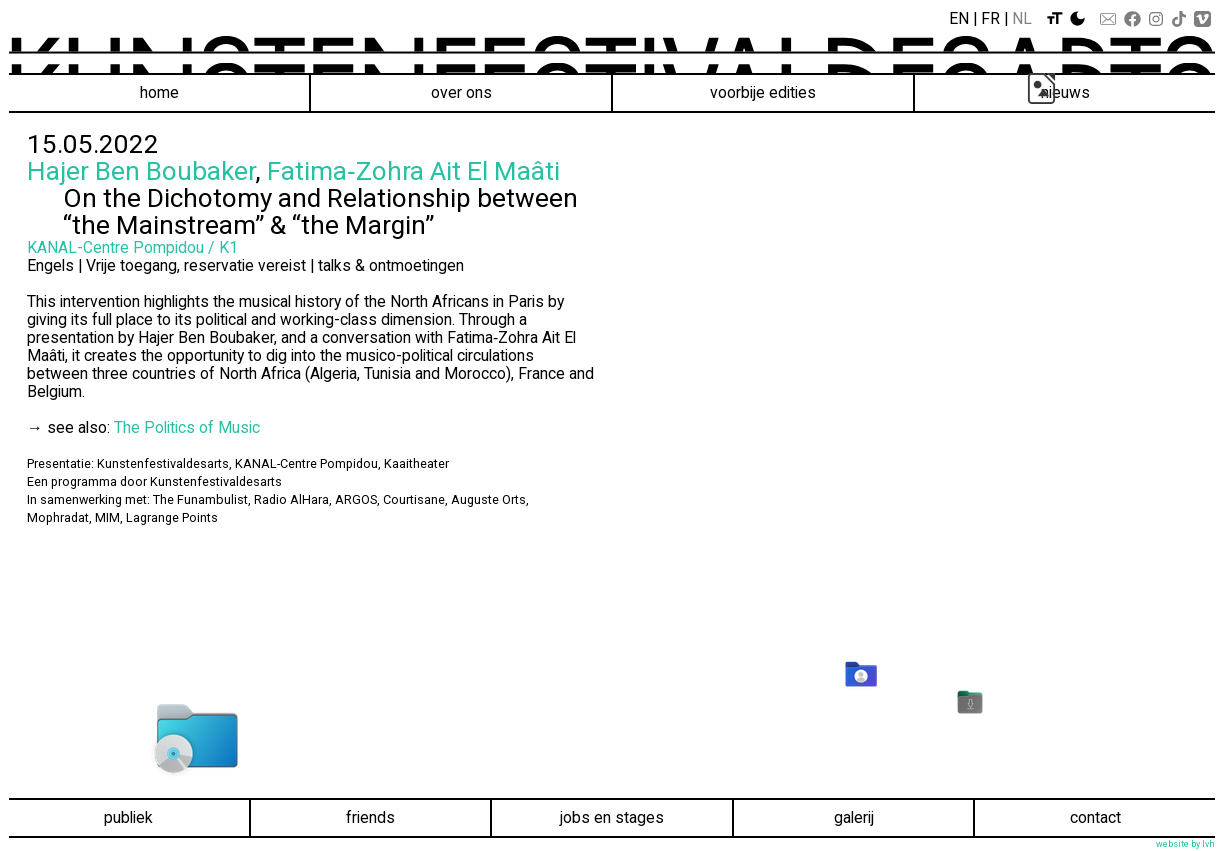  Describe the element at coordinates (197, 738) in the screenshot. I see `folder containing program installation files` at that location.